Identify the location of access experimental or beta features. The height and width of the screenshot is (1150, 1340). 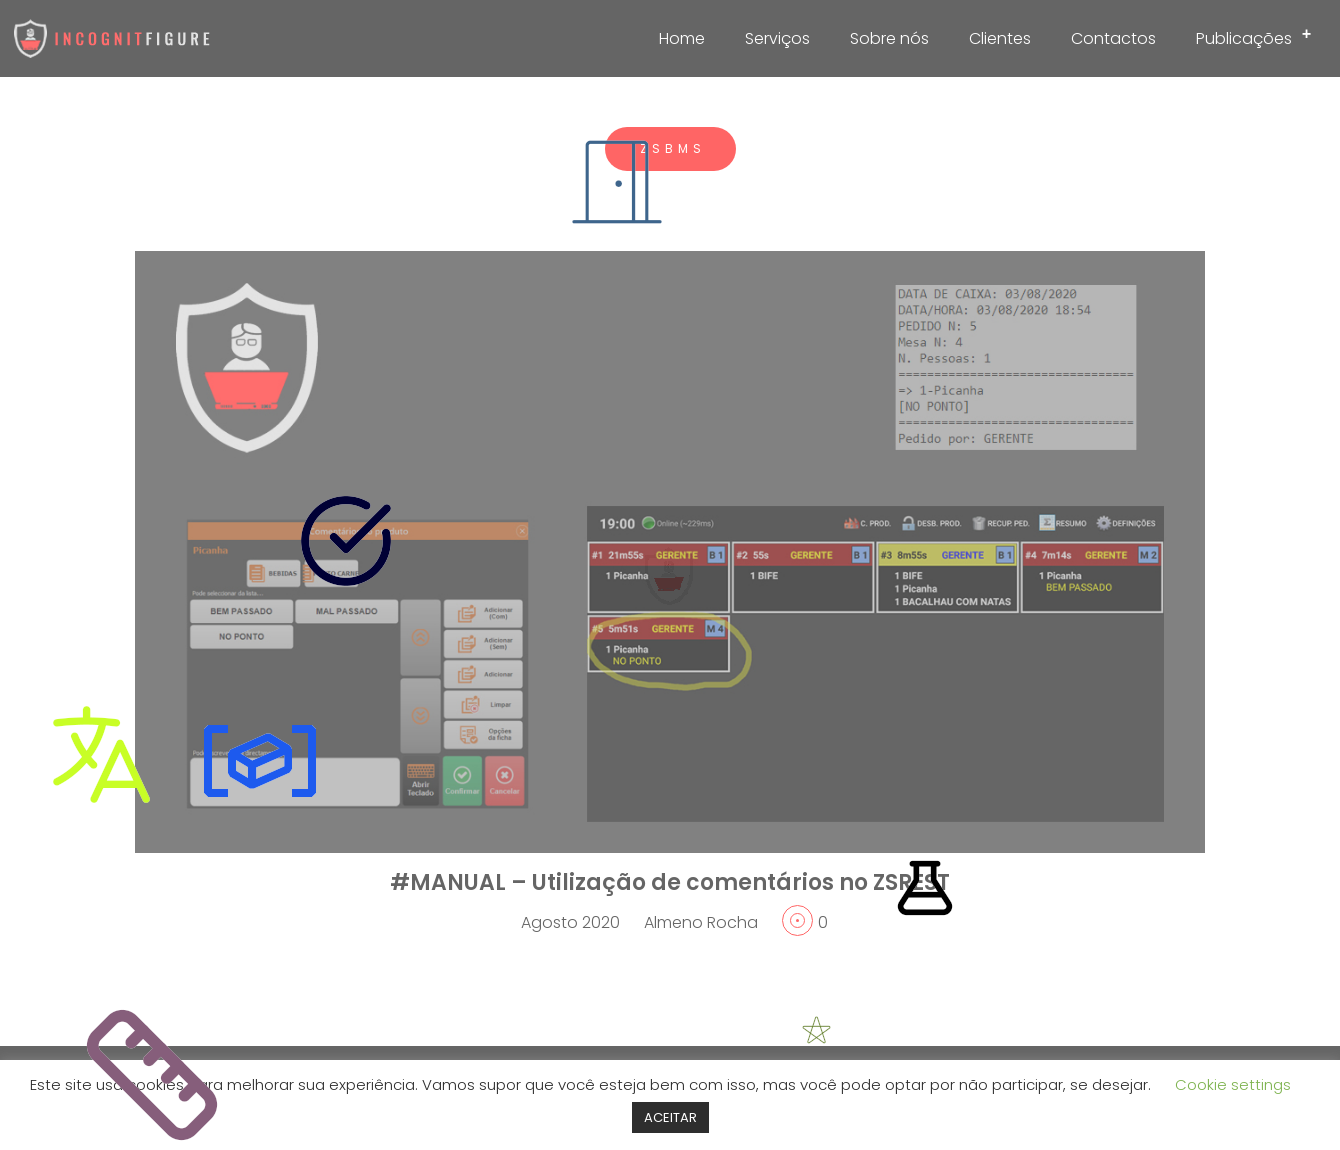
(925, 888).